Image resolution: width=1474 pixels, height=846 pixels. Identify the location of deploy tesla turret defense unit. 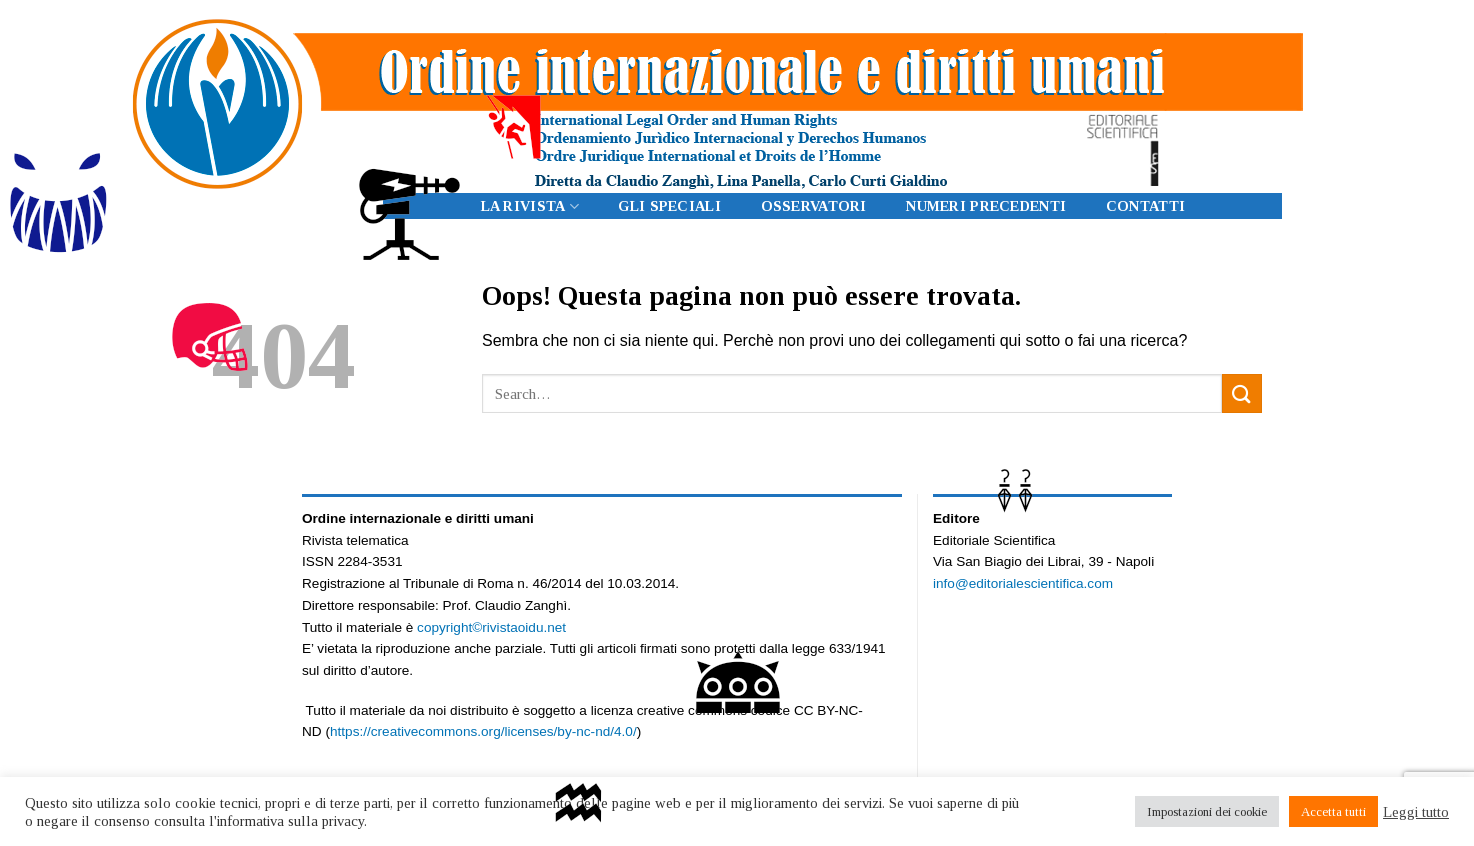
(409, 209).